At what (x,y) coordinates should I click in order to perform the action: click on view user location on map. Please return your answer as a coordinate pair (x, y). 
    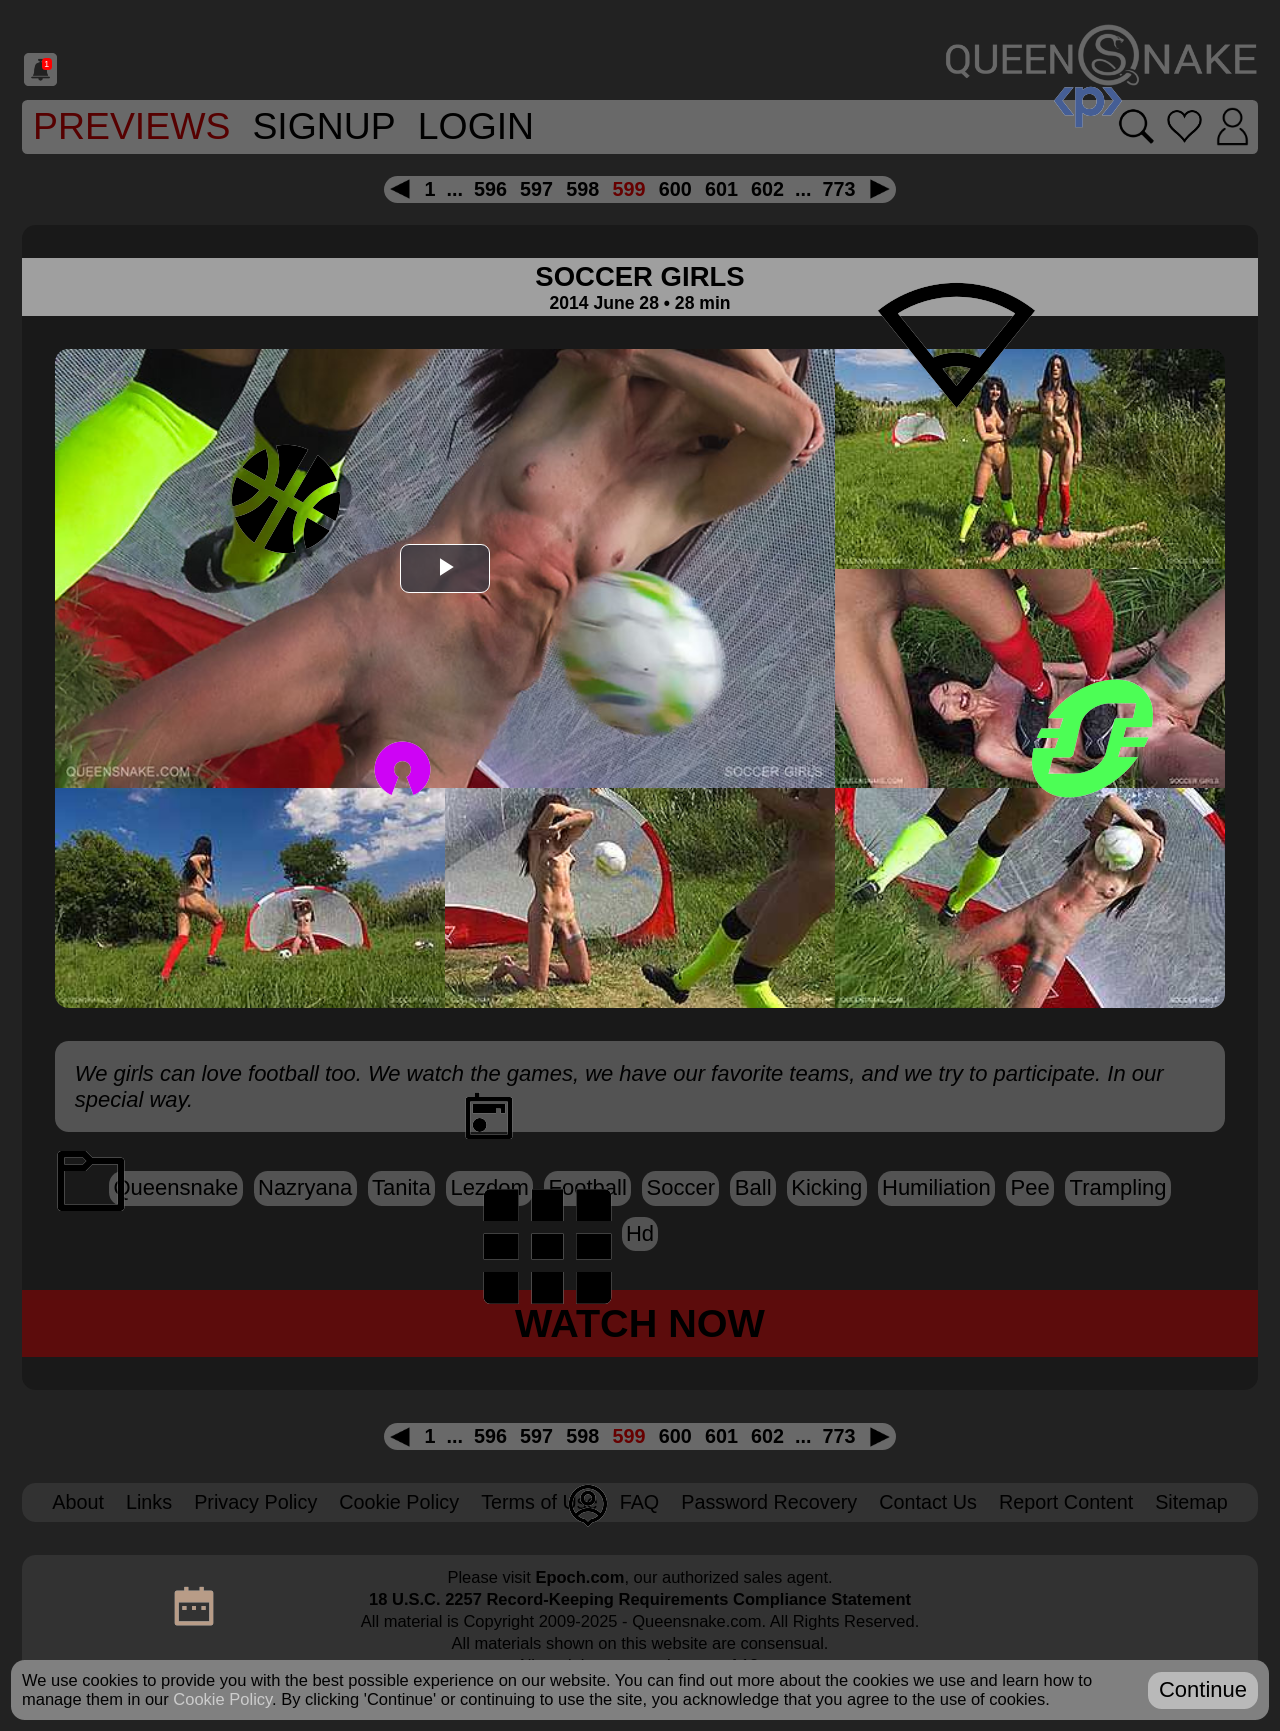
    Looking at the image, I should click on (588, 1504).